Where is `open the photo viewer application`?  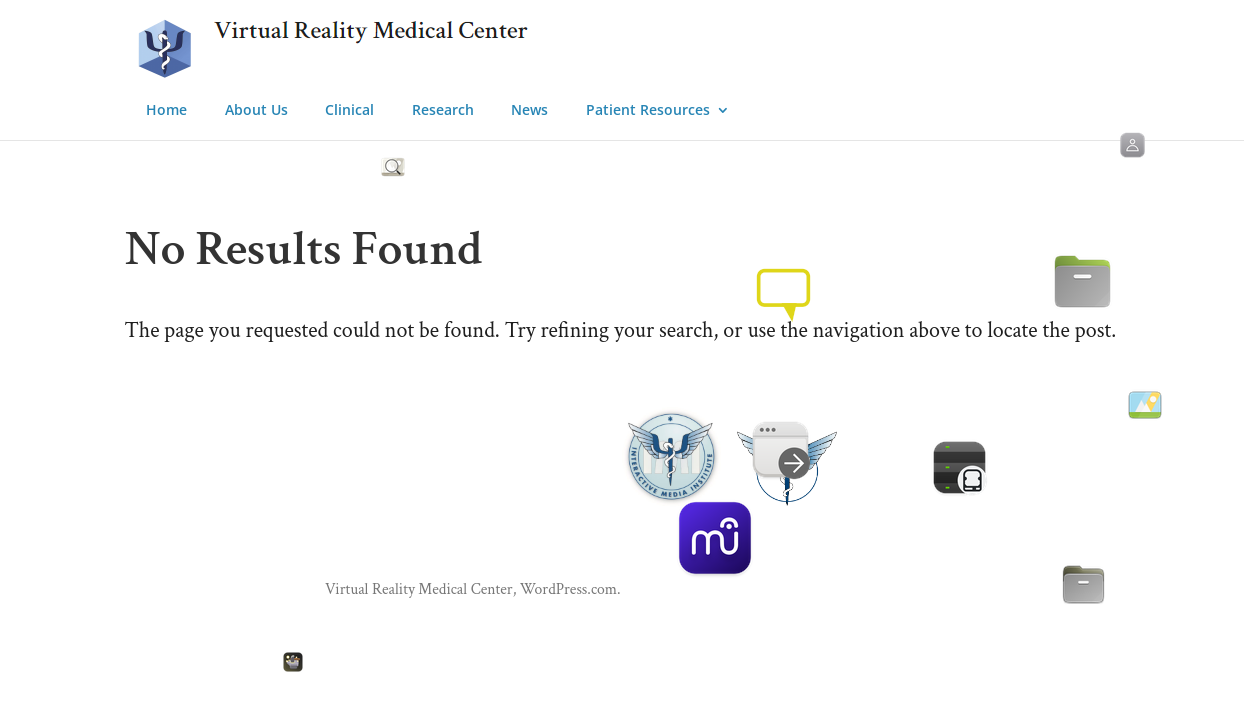
open the photo viewer application is located at coordinates (393, 167).